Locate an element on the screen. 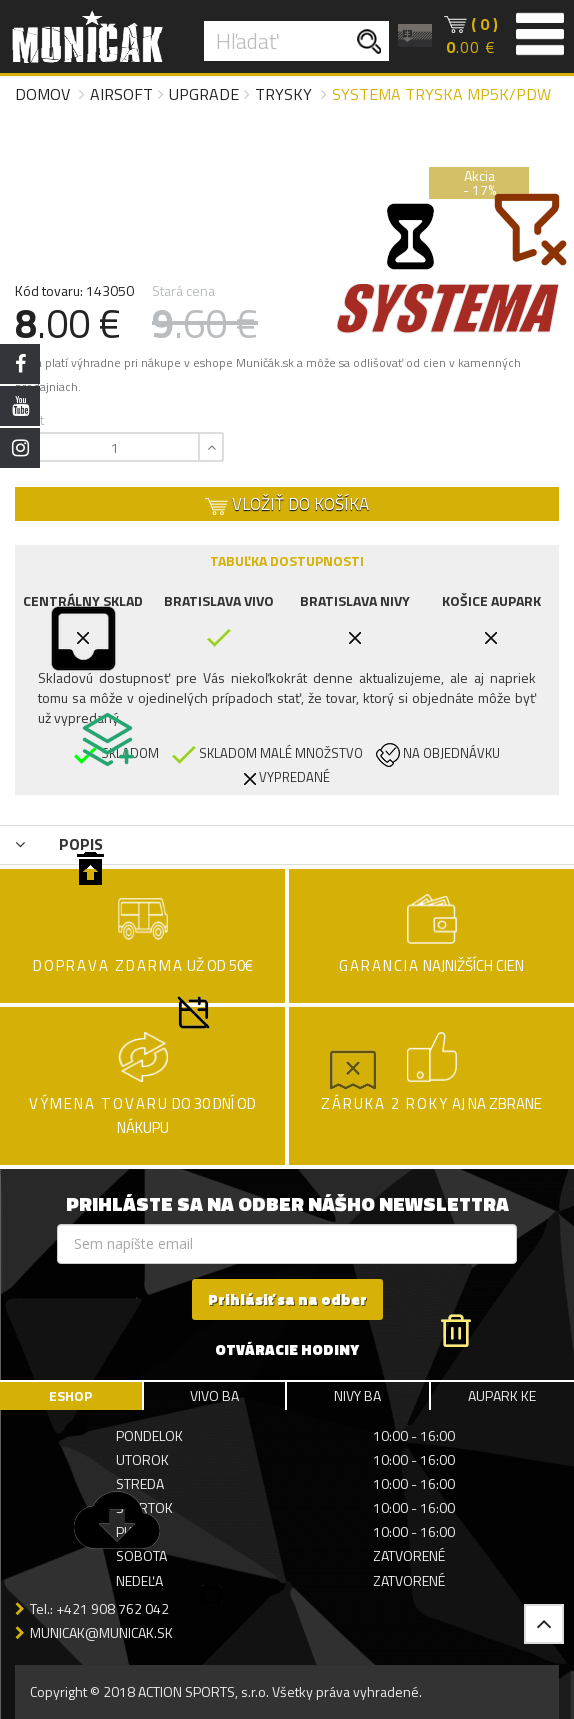 The height and width of the screenshot is (1719, 574). add a new layer to the stack is located at coordinates (107, 739).